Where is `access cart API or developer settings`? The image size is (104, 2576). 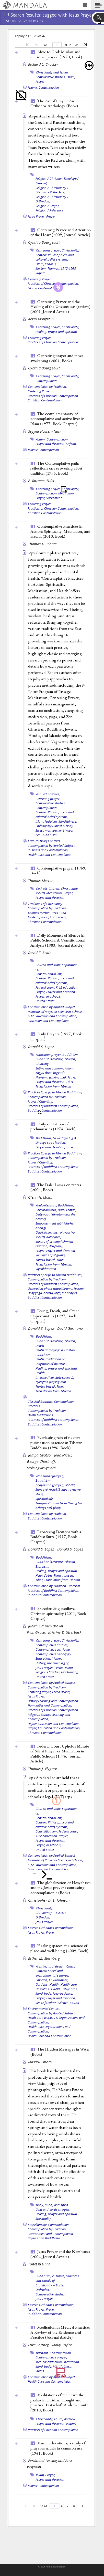
access cart API or developer settings is located at coordinates (60, 2372).